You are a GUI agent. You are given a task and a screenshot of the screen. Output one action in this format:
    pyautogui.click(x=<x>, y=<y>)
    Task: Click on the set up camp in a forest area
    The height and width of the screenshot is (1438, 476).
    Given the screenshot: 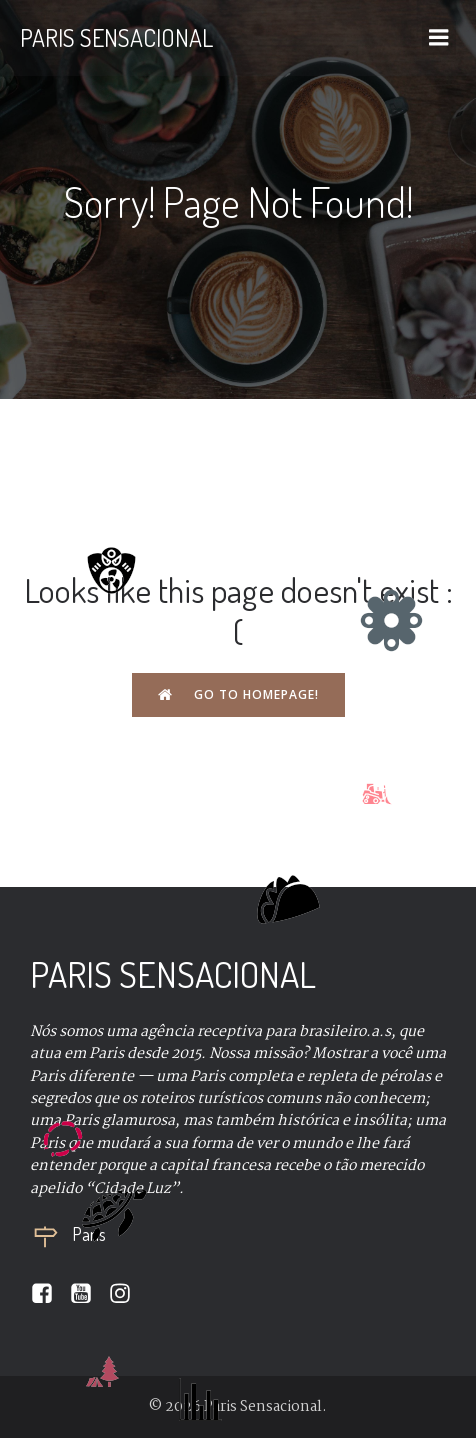 What is the action you would take?
    pyautogui.click(x=102, y=1371)
    